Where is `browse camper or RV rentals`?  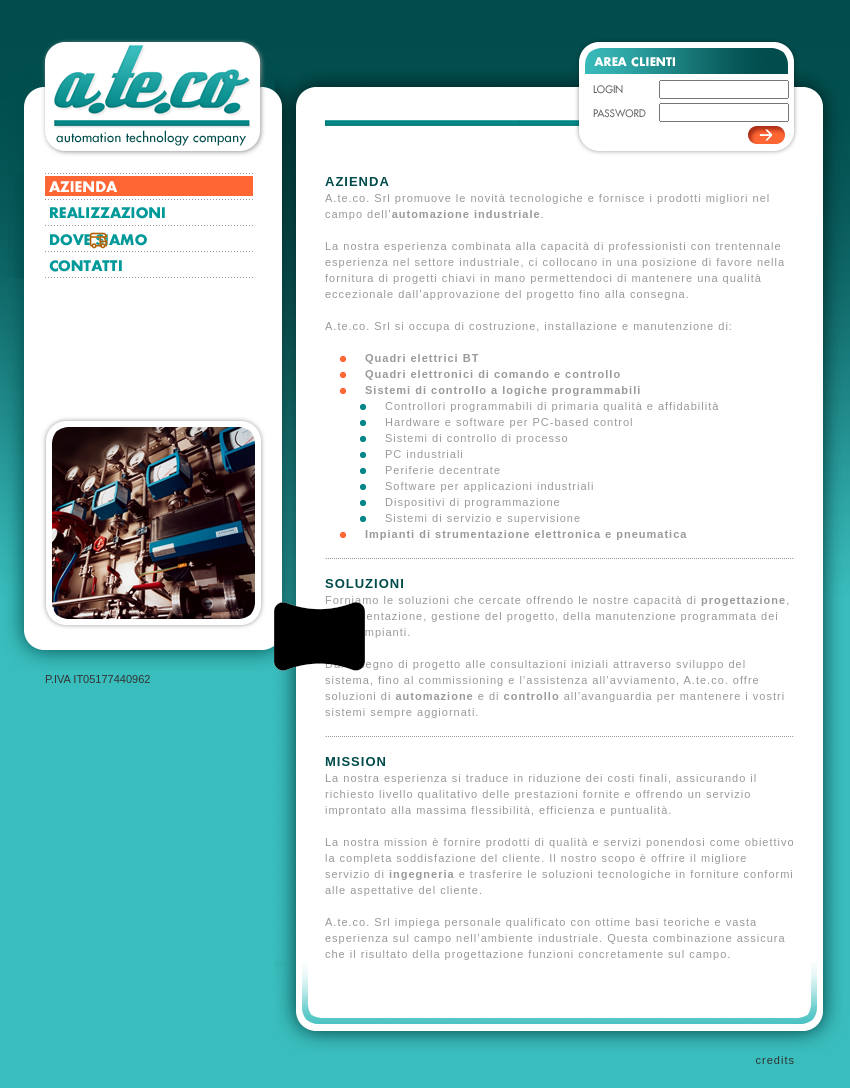 browse camper or RV rentals is located at coordinates (98, 240).